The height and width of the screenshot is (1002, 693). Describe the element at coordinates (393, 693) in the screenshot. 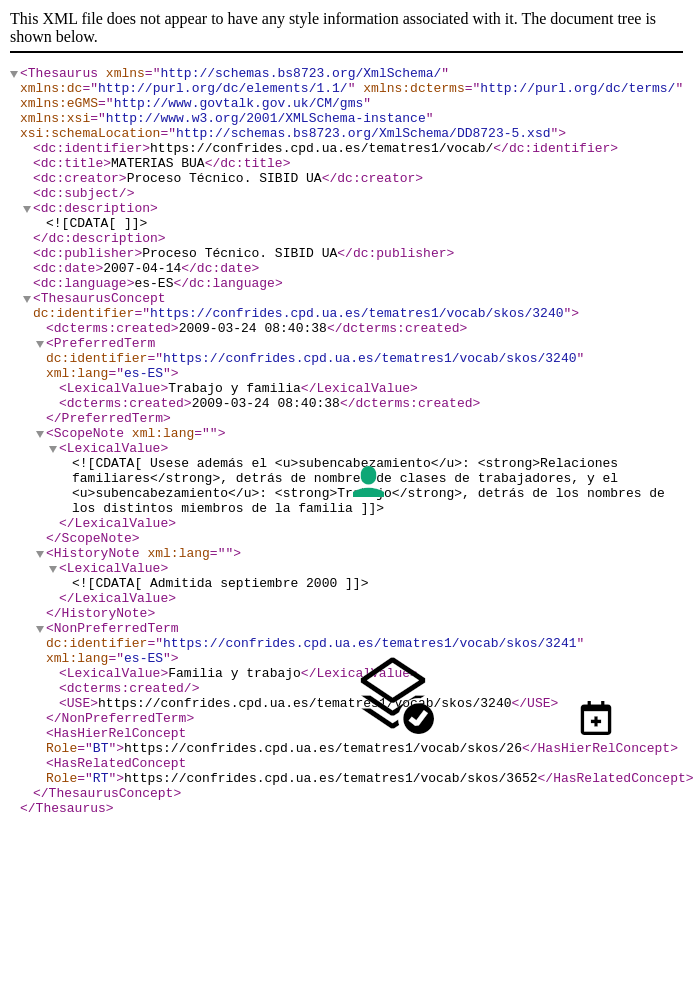

I see `view active layers in the editor` at that location.